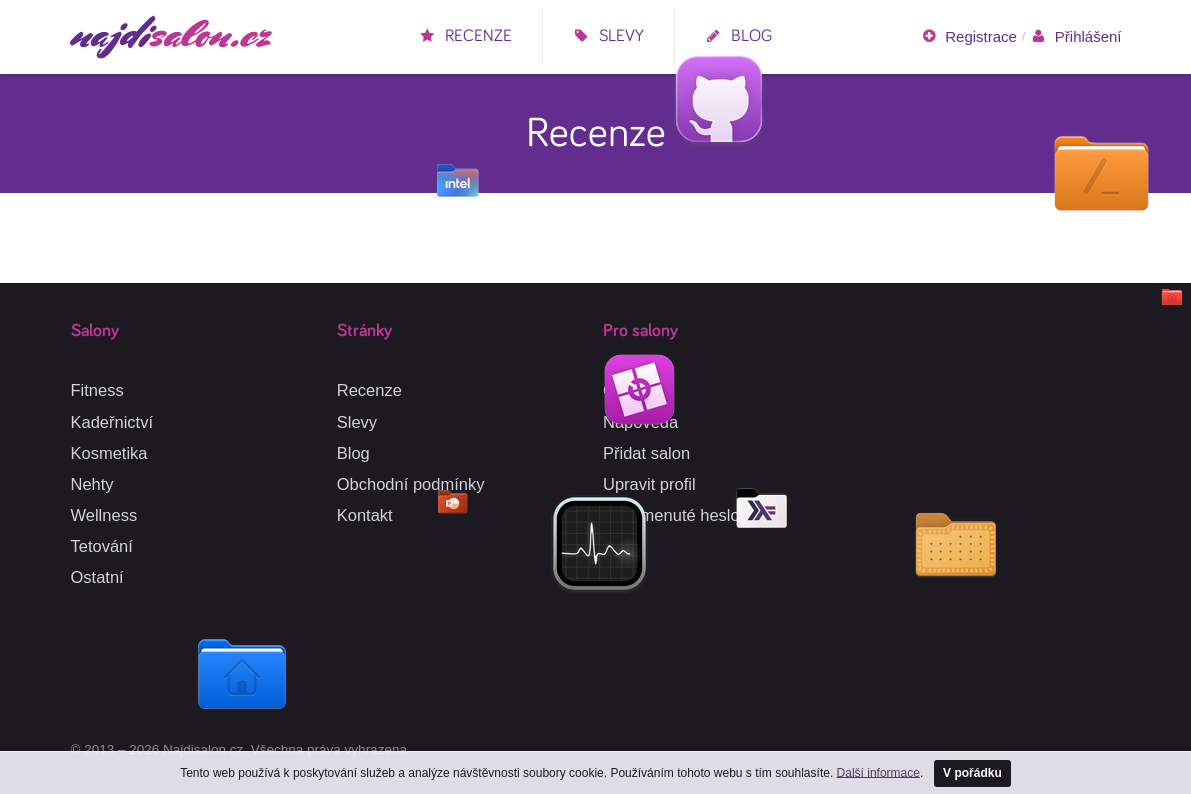 The width and height of the screenshot is (1191, 794). Describe the element at coordinates (452, 502) in the screenshot. I see `open folder containing PowerPoint presentations` at that location.